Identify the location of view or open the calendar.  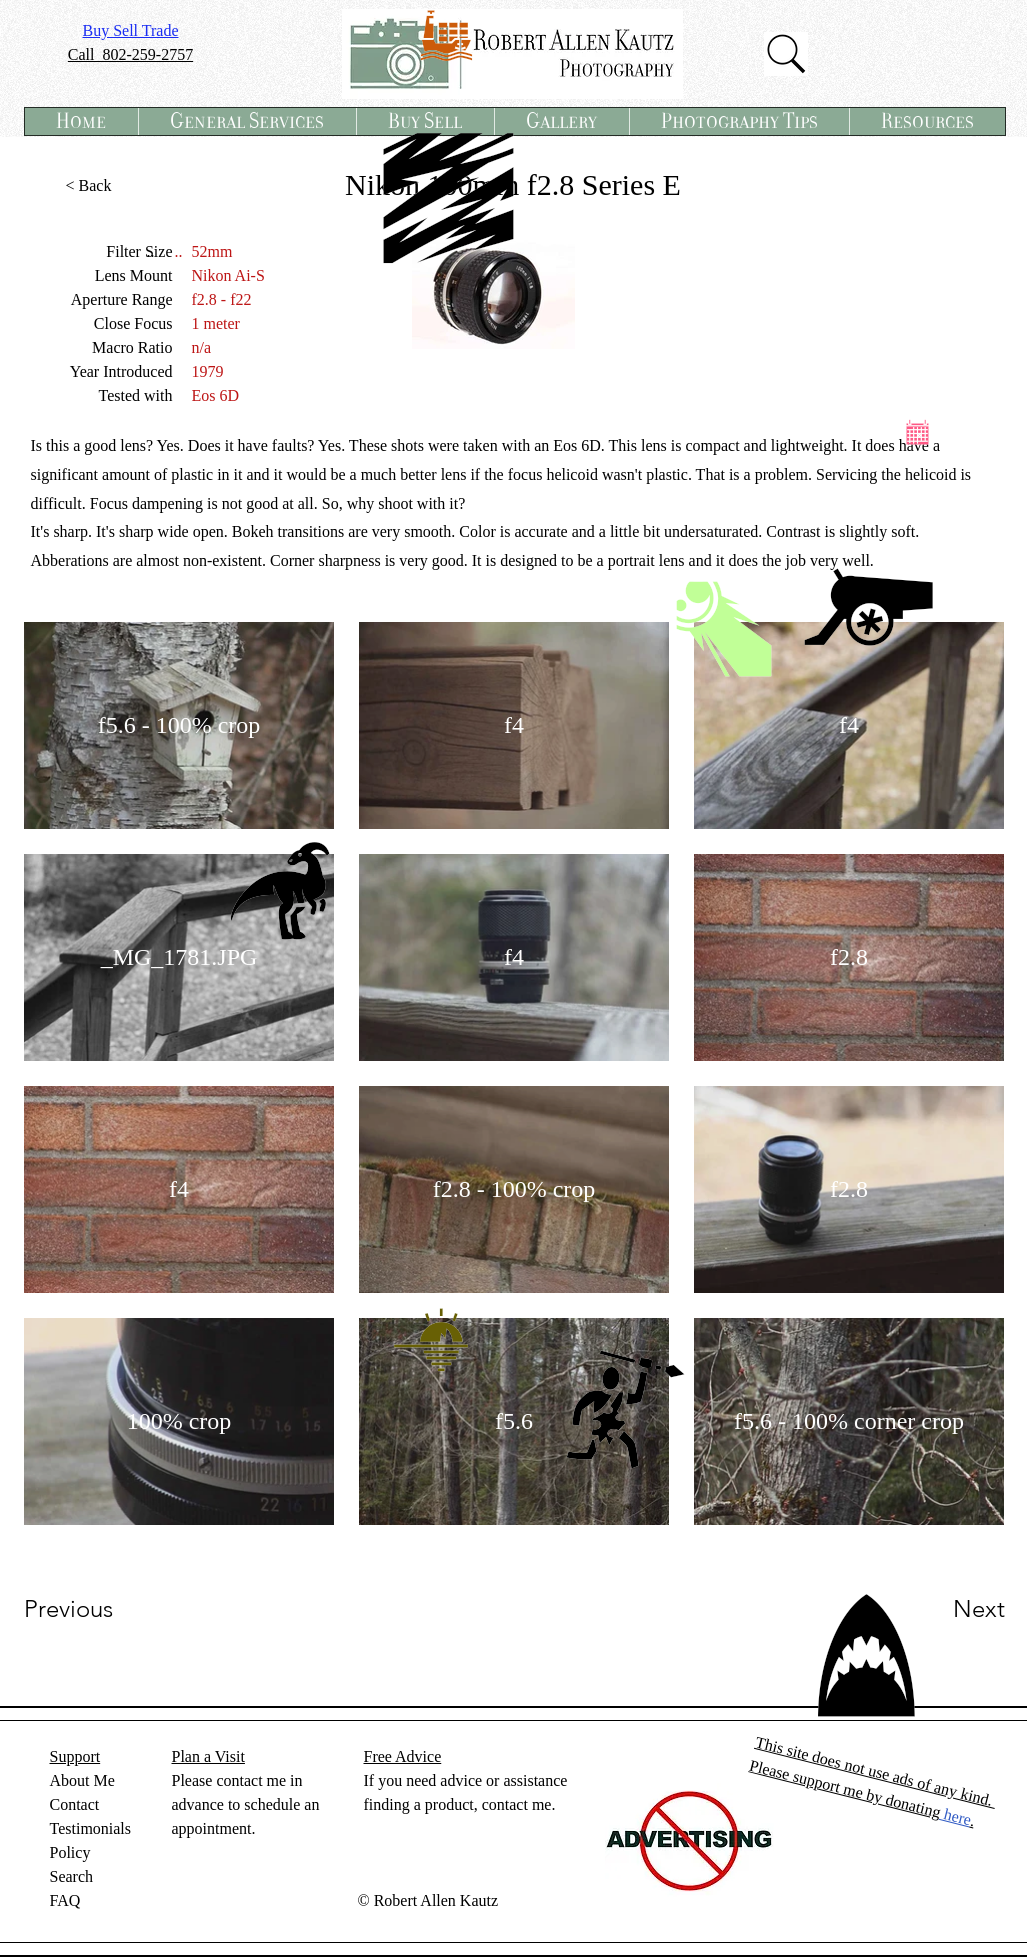
(917, 433).